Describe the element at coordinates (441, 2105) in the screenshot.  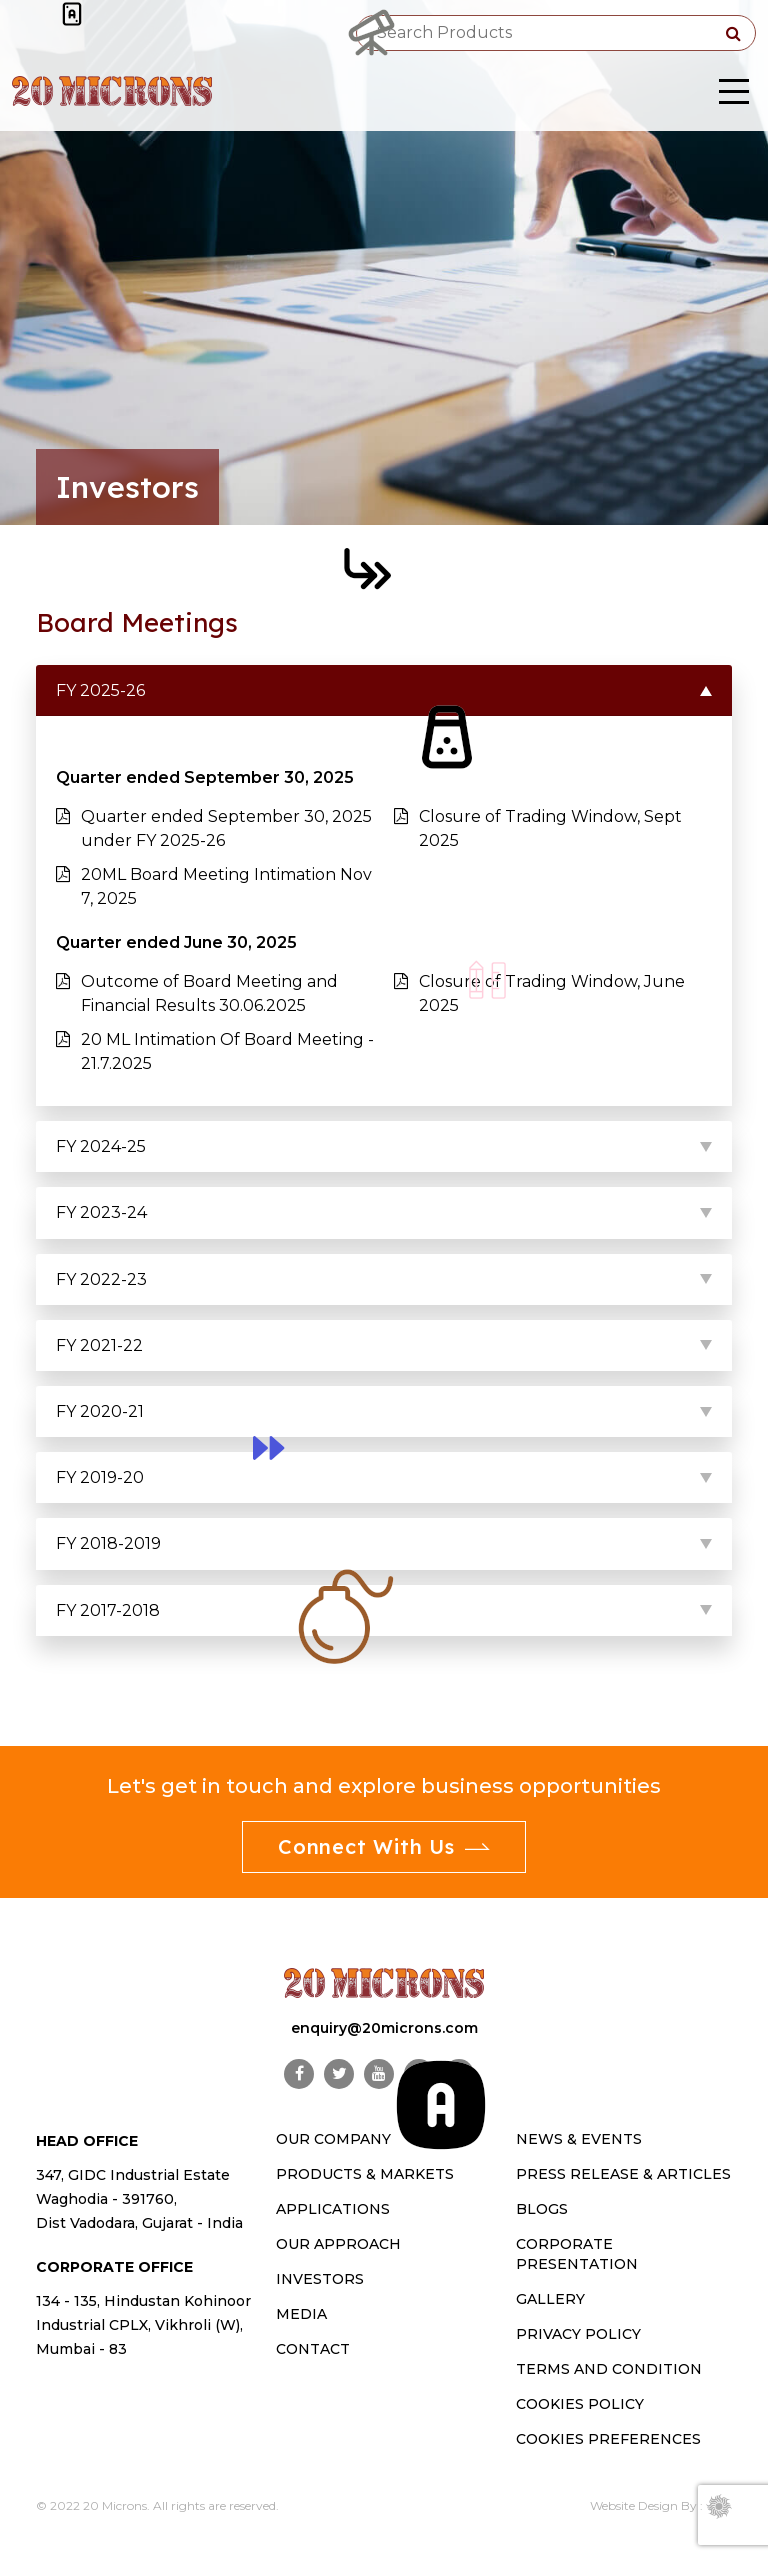
I see `select font style or text formatting option` at that location.